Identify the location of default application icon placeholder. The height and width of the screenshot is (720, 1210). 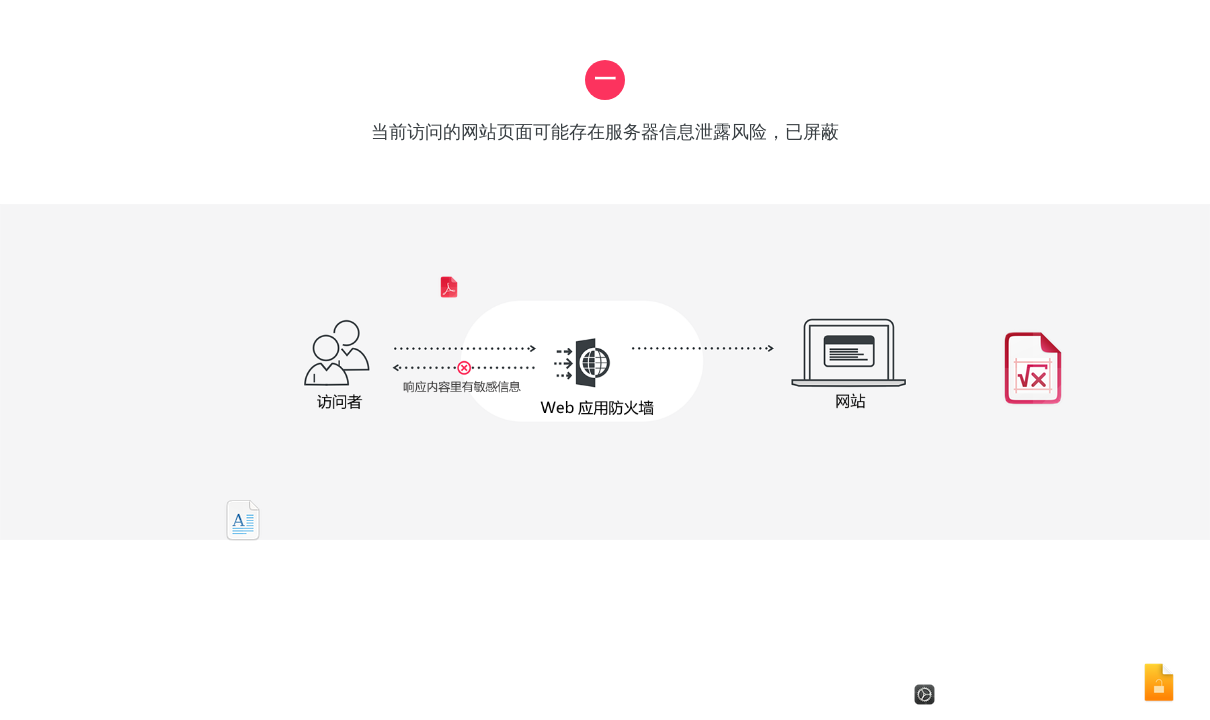
(924, 694).